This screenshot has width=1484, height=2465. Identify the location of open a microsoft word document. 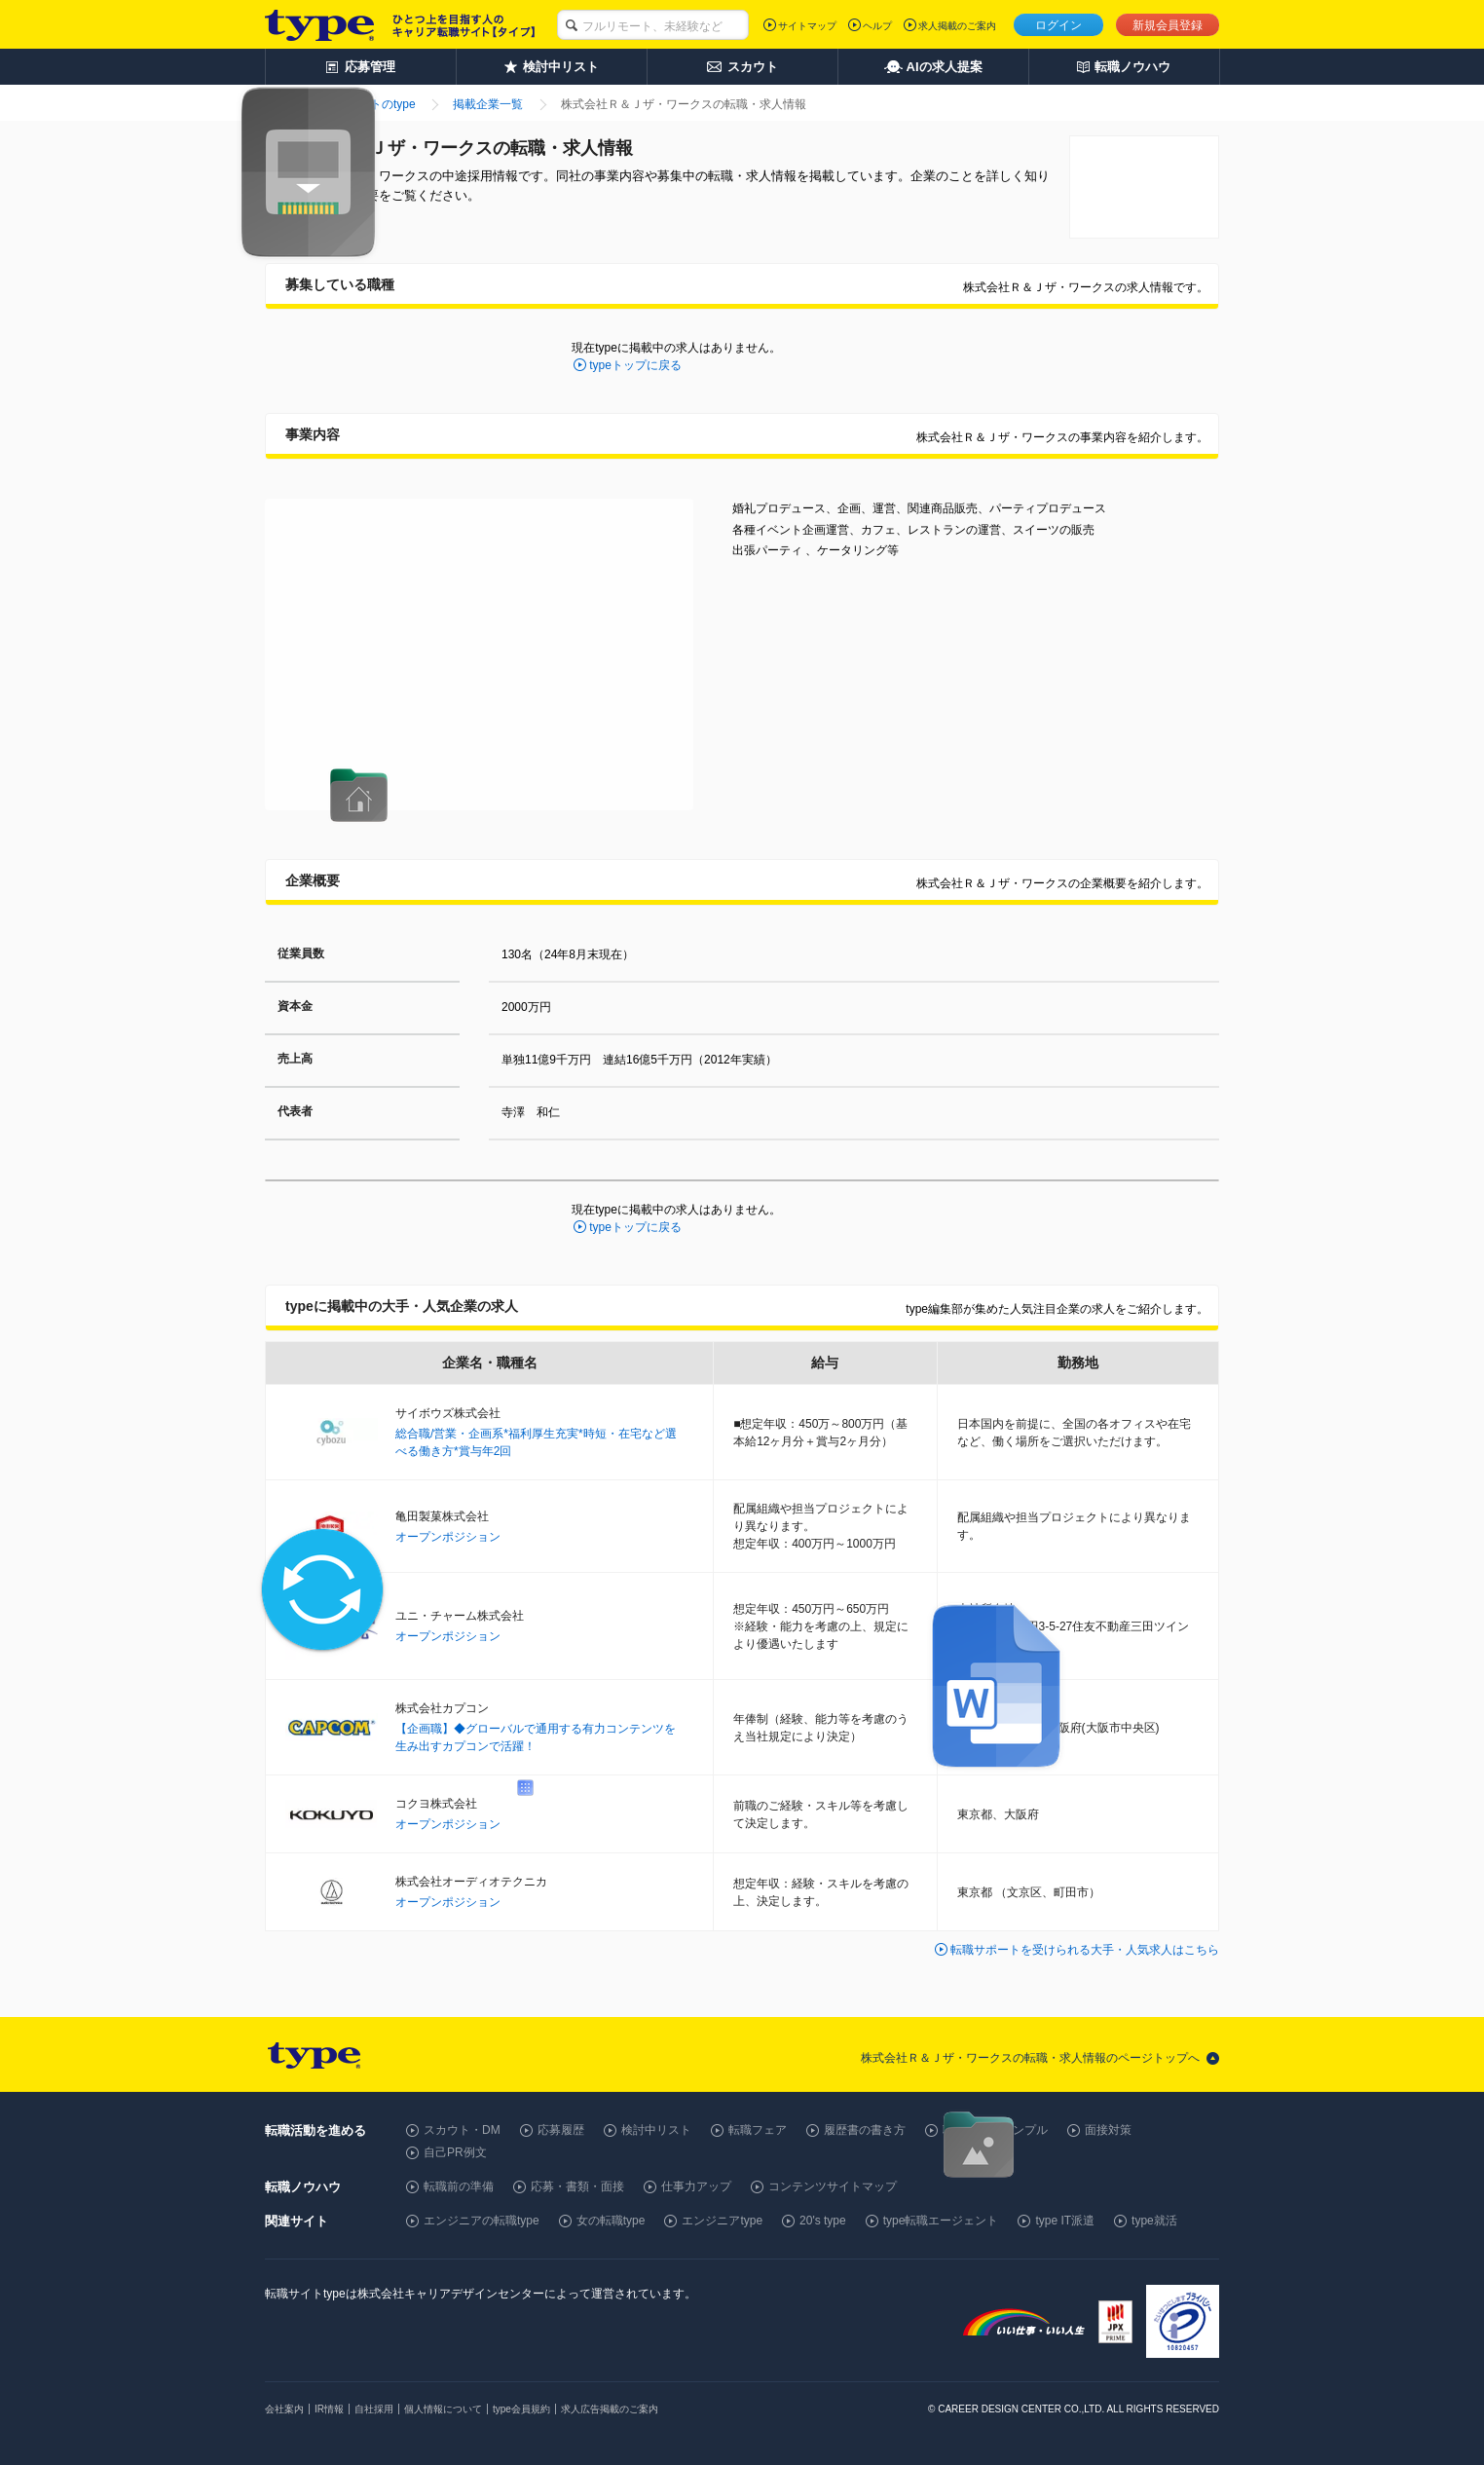
(996, 1686).